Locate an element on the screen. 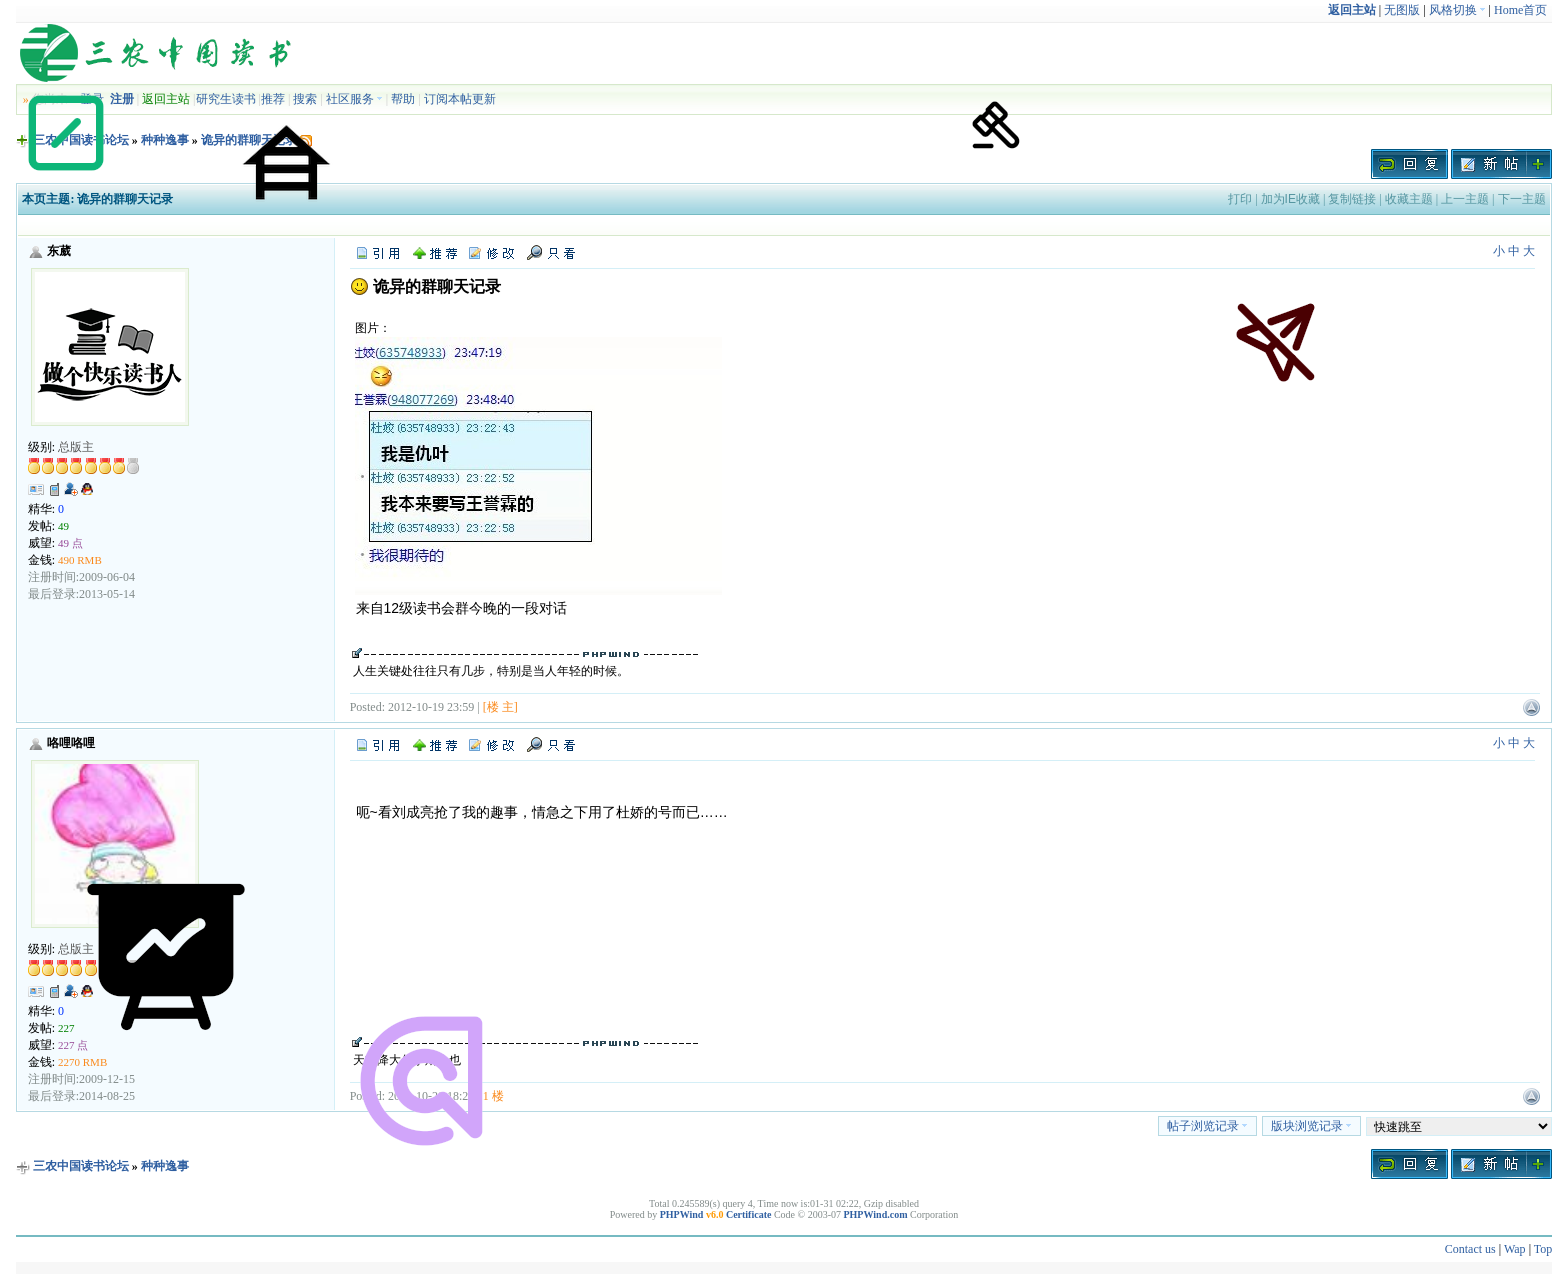 This screenshot has height=1274, width=1568. sending is disabled or unavailable is located at coordinates (1276, 342).